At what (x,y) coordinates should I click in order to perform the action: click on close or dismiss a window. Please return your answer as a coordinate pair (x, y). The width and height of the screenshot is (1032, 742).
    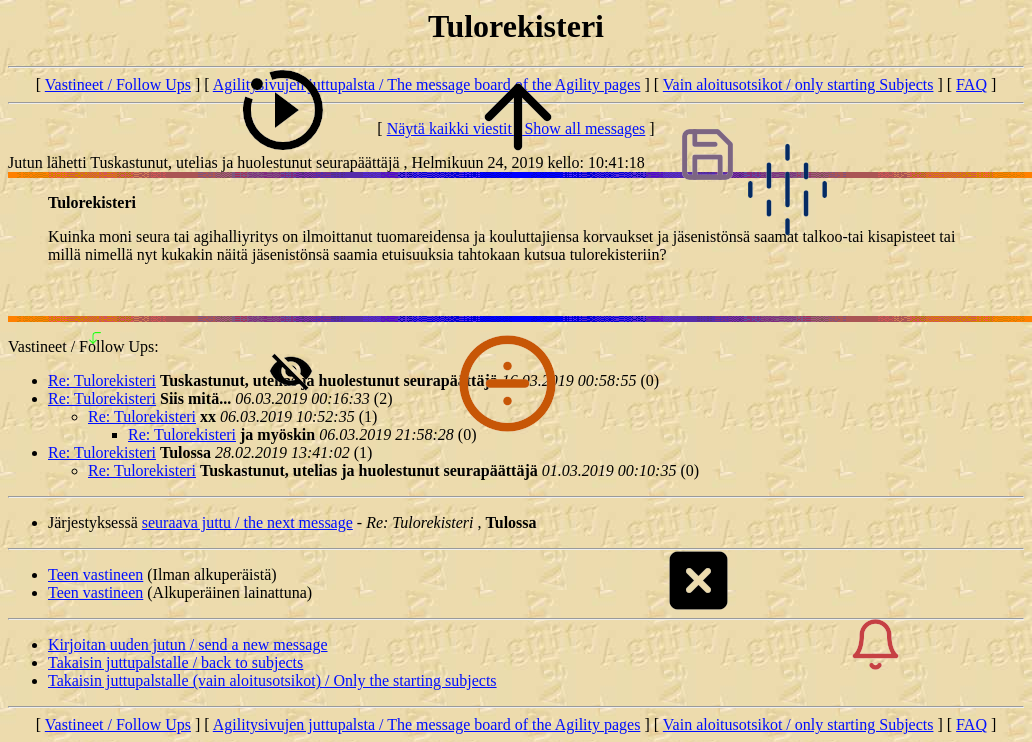
    Looking at the image, I should click on (698, 580).